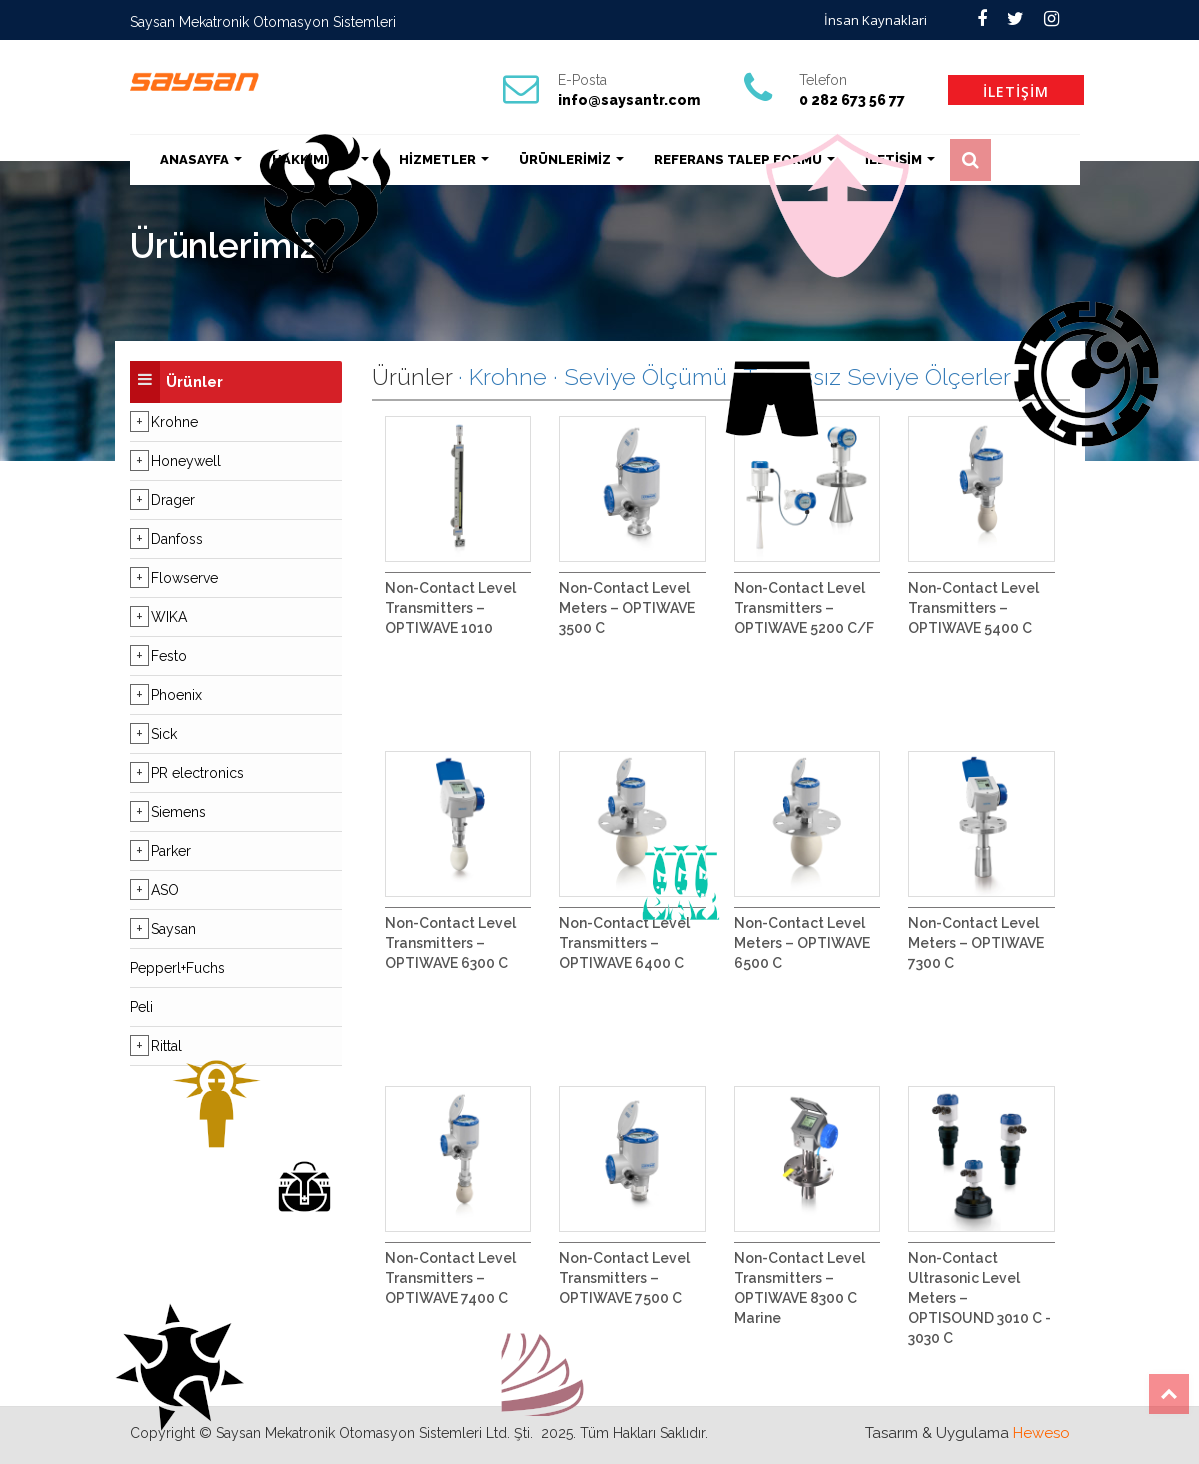 The height and width of the screenshot is (1464, 1199). What do you see at coordinates (772, 399) in the screenshot?
I see `select underwear or shorts in a clothing game` at bounding box center [772, 399].